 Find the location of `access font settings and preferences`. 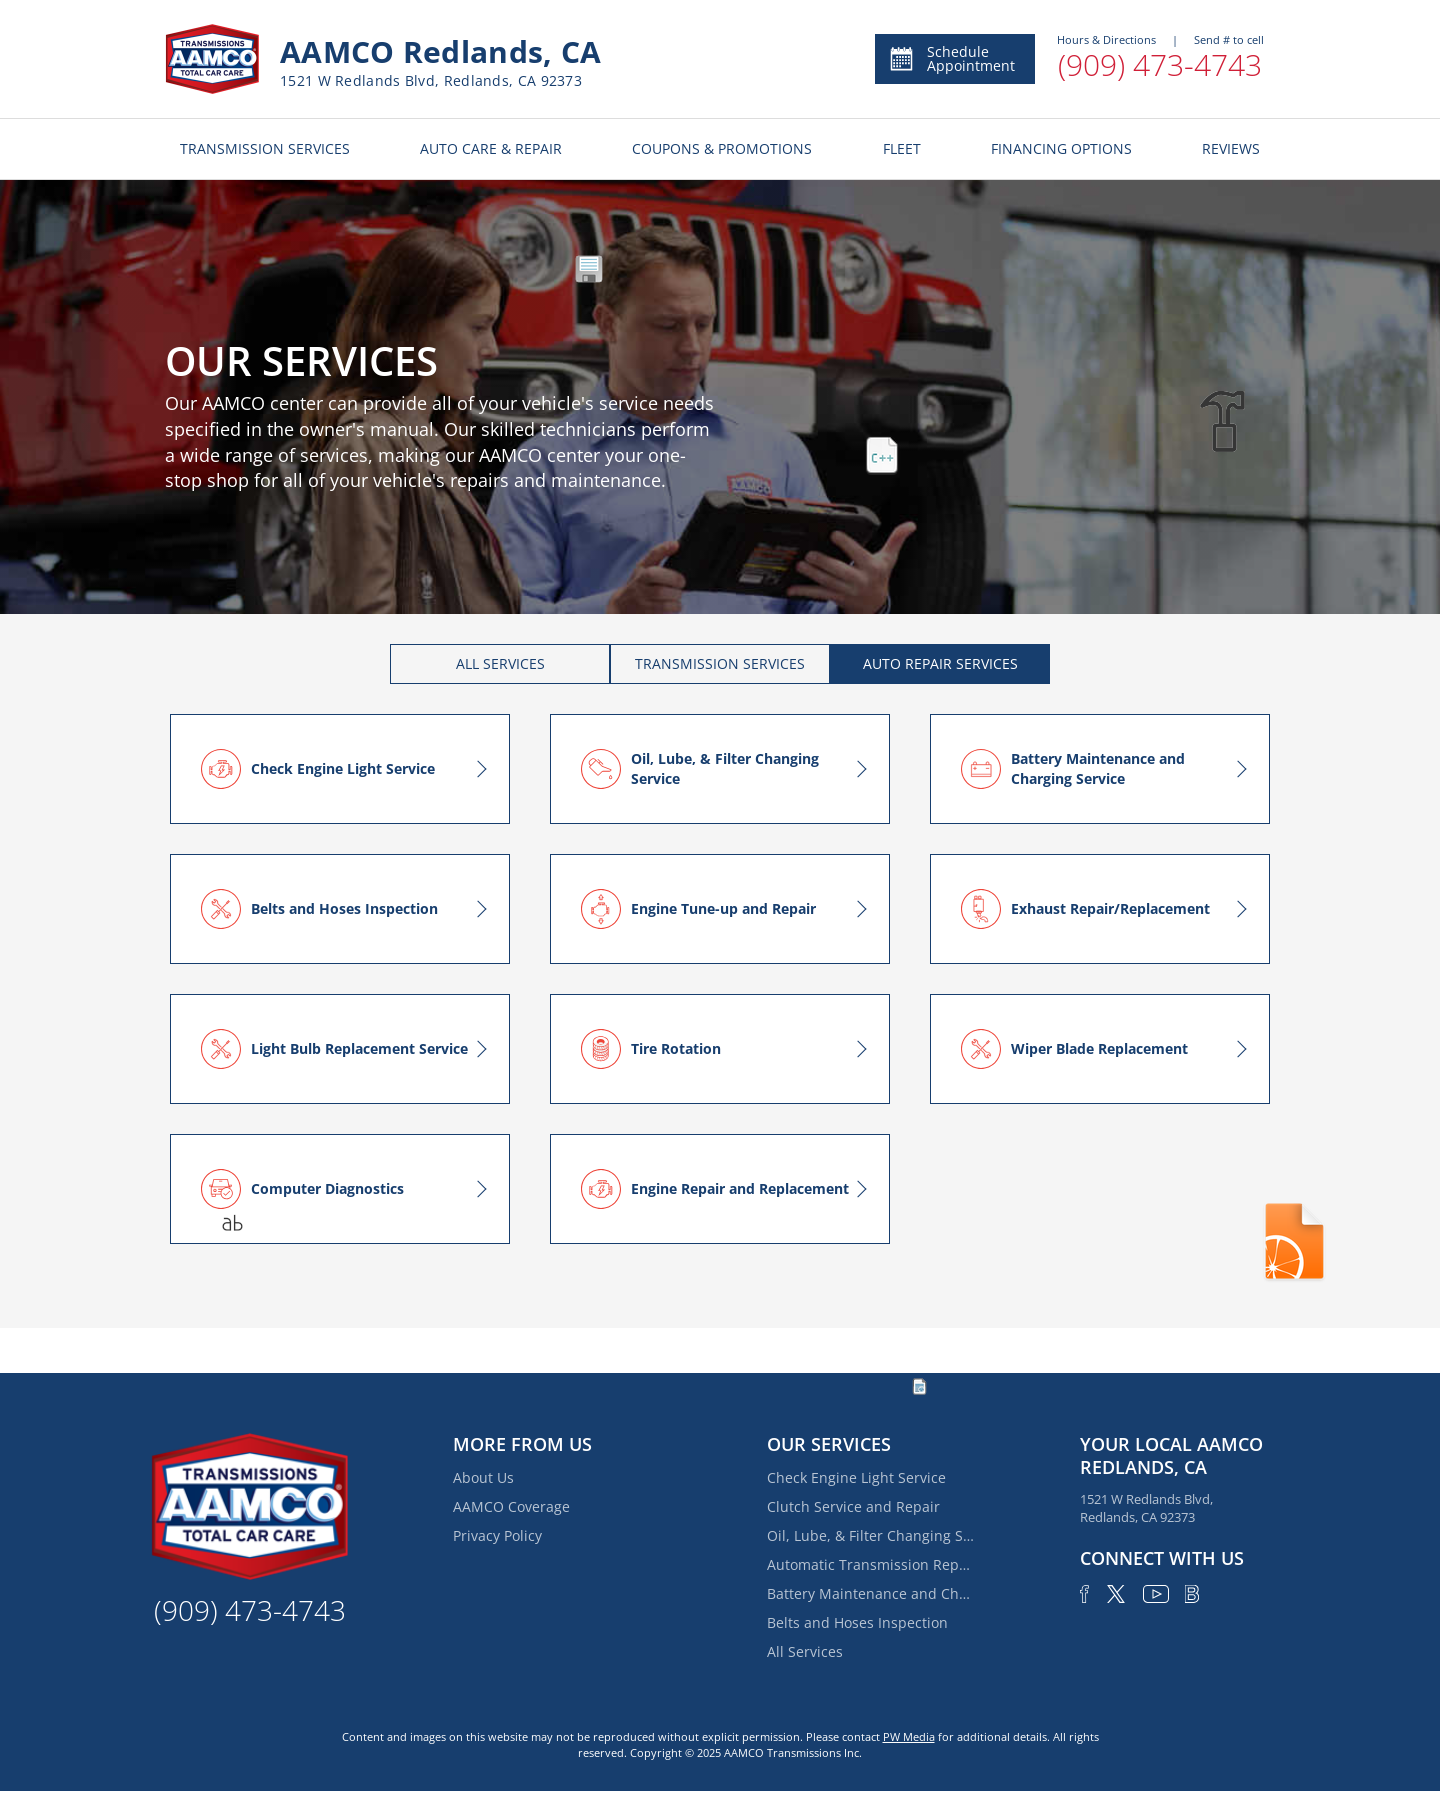

access font settings and preferences is located at coordinates (232, 1223).